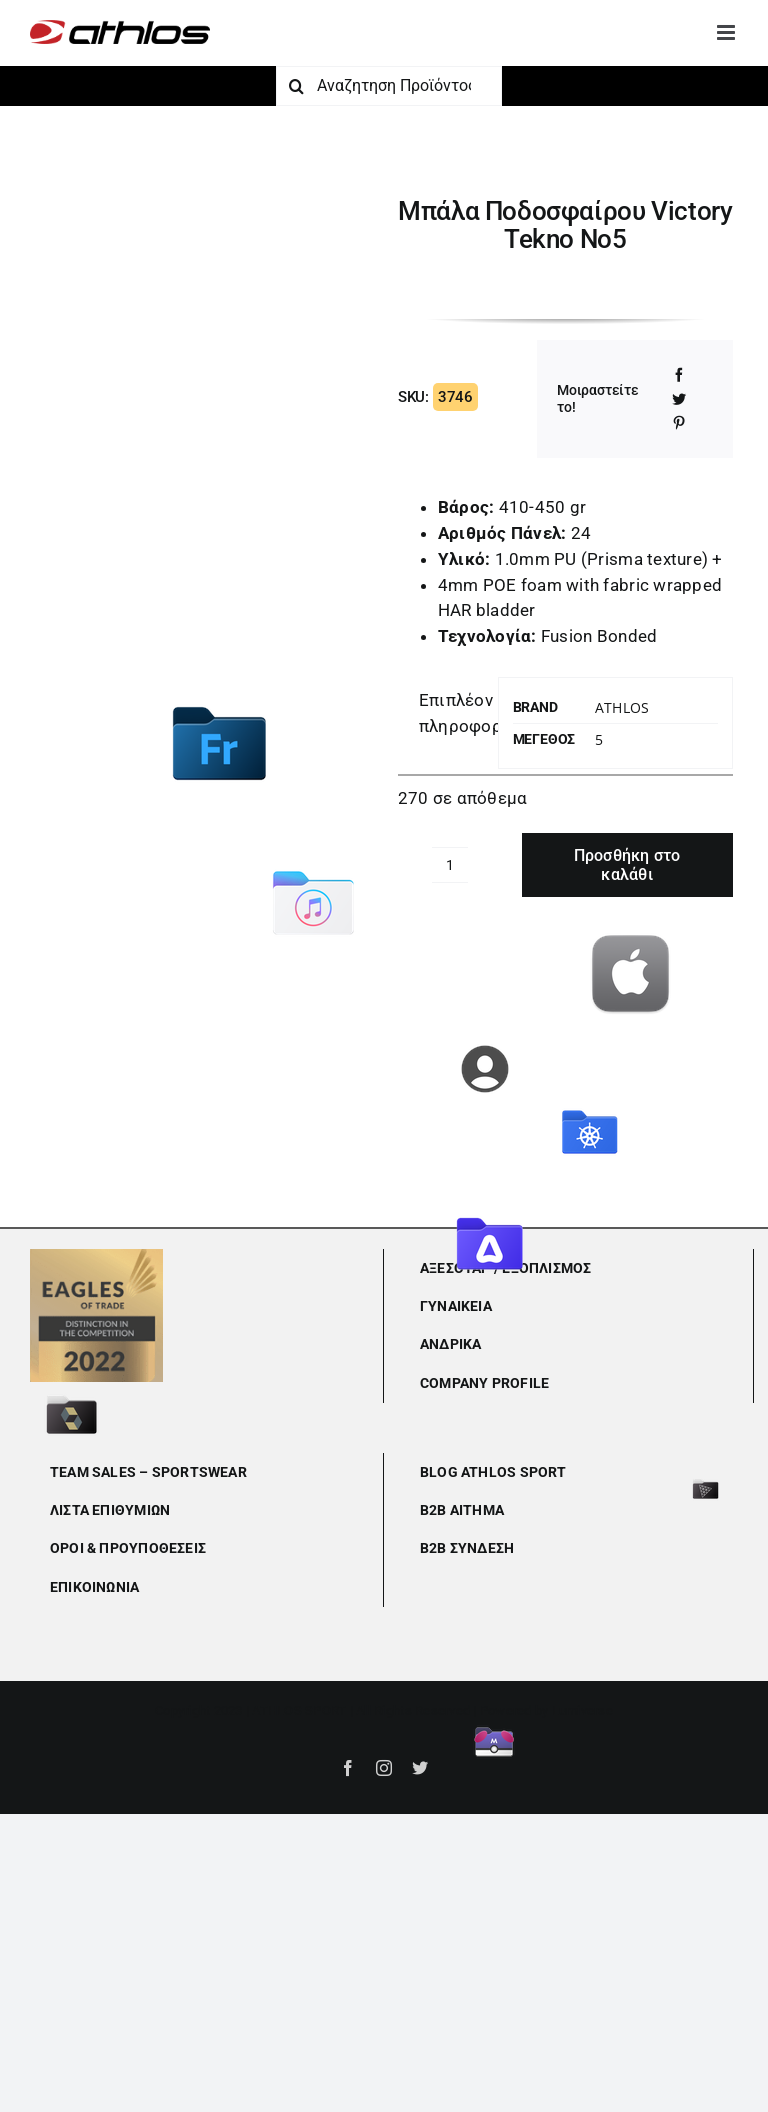  What do you see at coordinates (219, 746) in the screenshot?
I see `open adobe fresco project folder` at bounding box center [219, 746].